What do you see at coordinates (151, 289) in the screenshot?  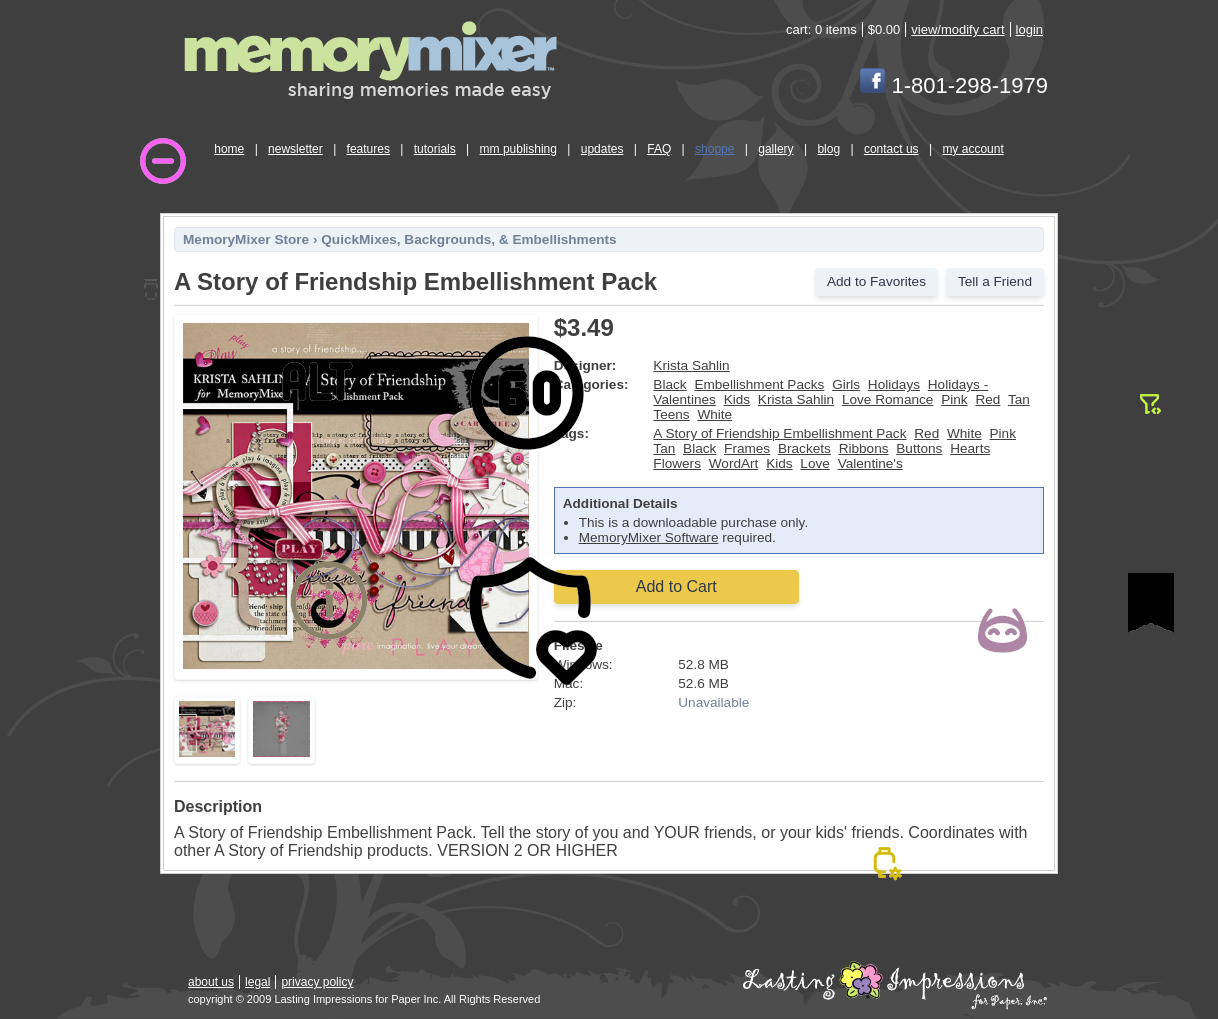 I see `view nearby bars or pubs` at bounding box center [151, 289].